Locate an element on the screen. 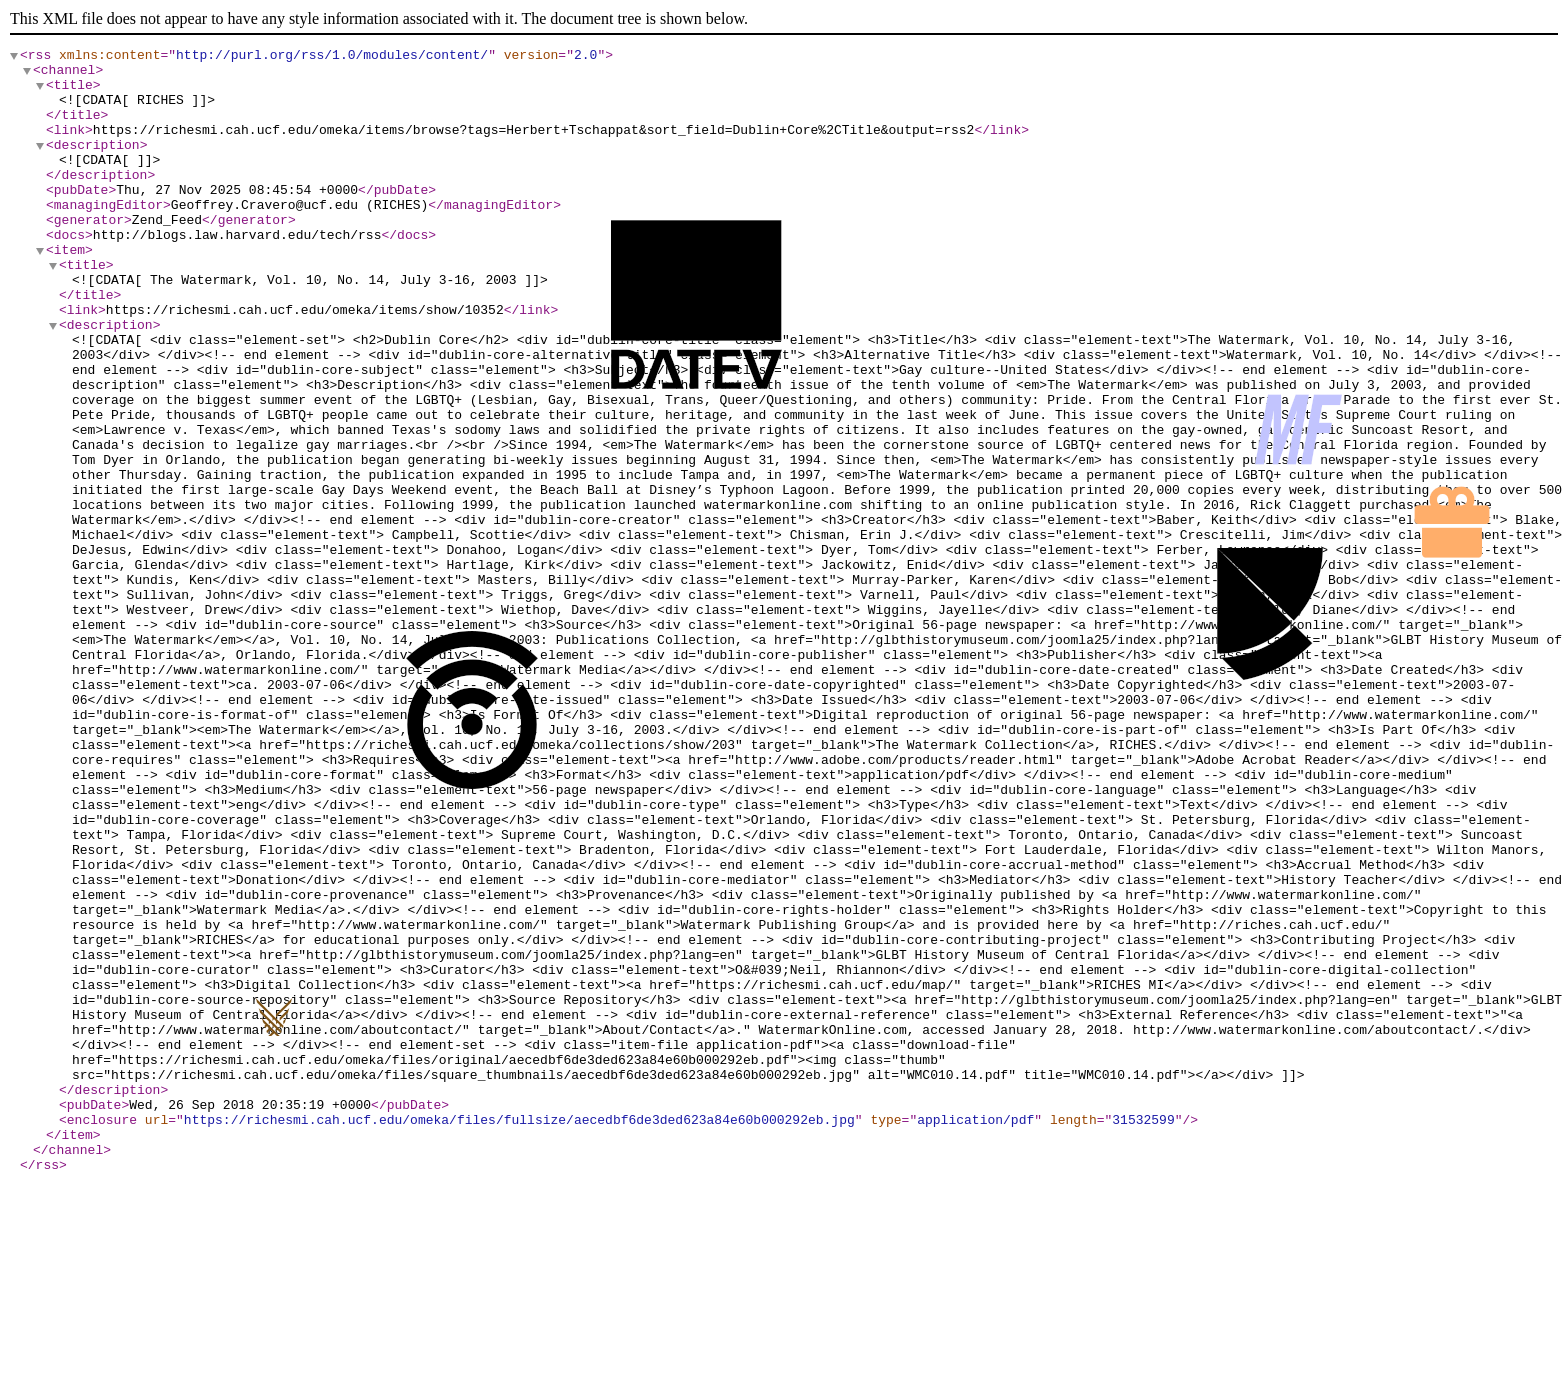  view gifts or rewards is located at coordinates (1452, 524).